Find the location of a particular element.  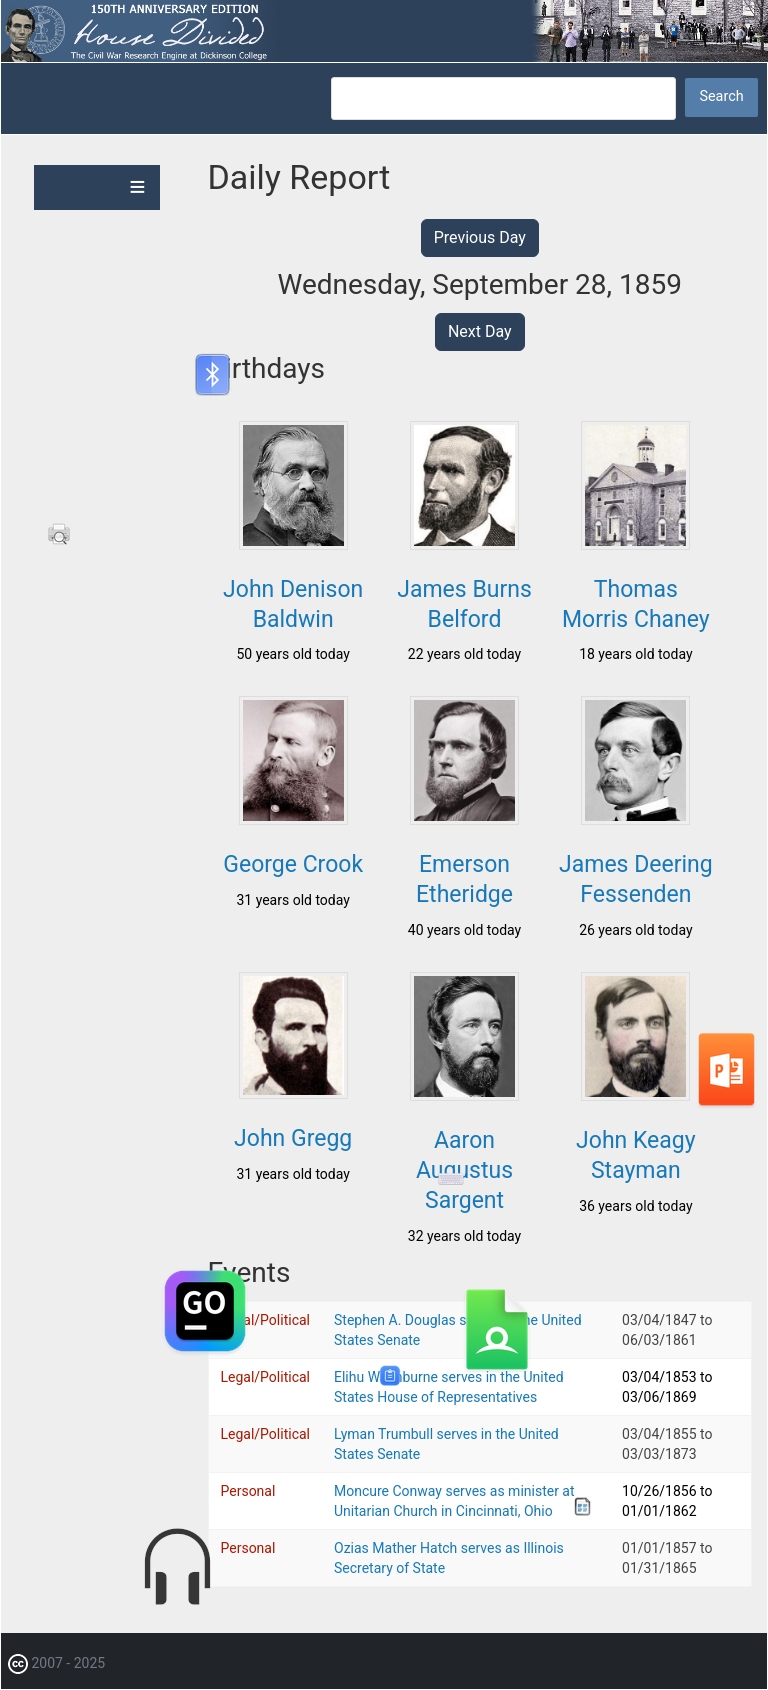

access clipboard manager settings is located at coordinates (390, 1376).